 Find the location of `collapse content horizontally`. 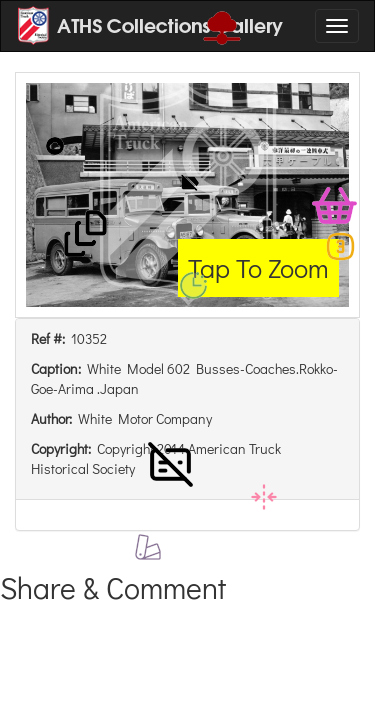

collapse content horizontally is located at coordinates (264, 497).